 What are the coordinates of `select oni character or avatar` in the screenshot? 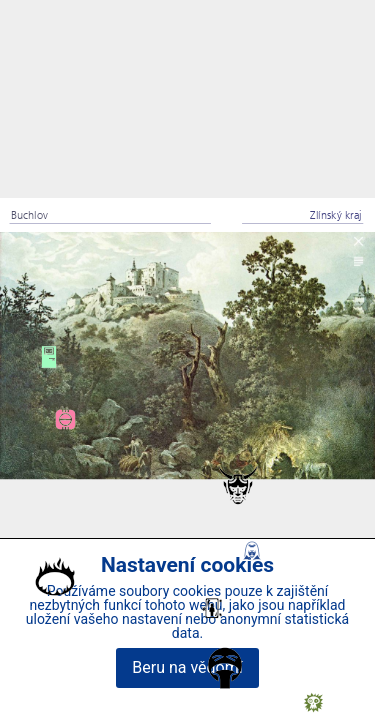 It's located at (238, 485).